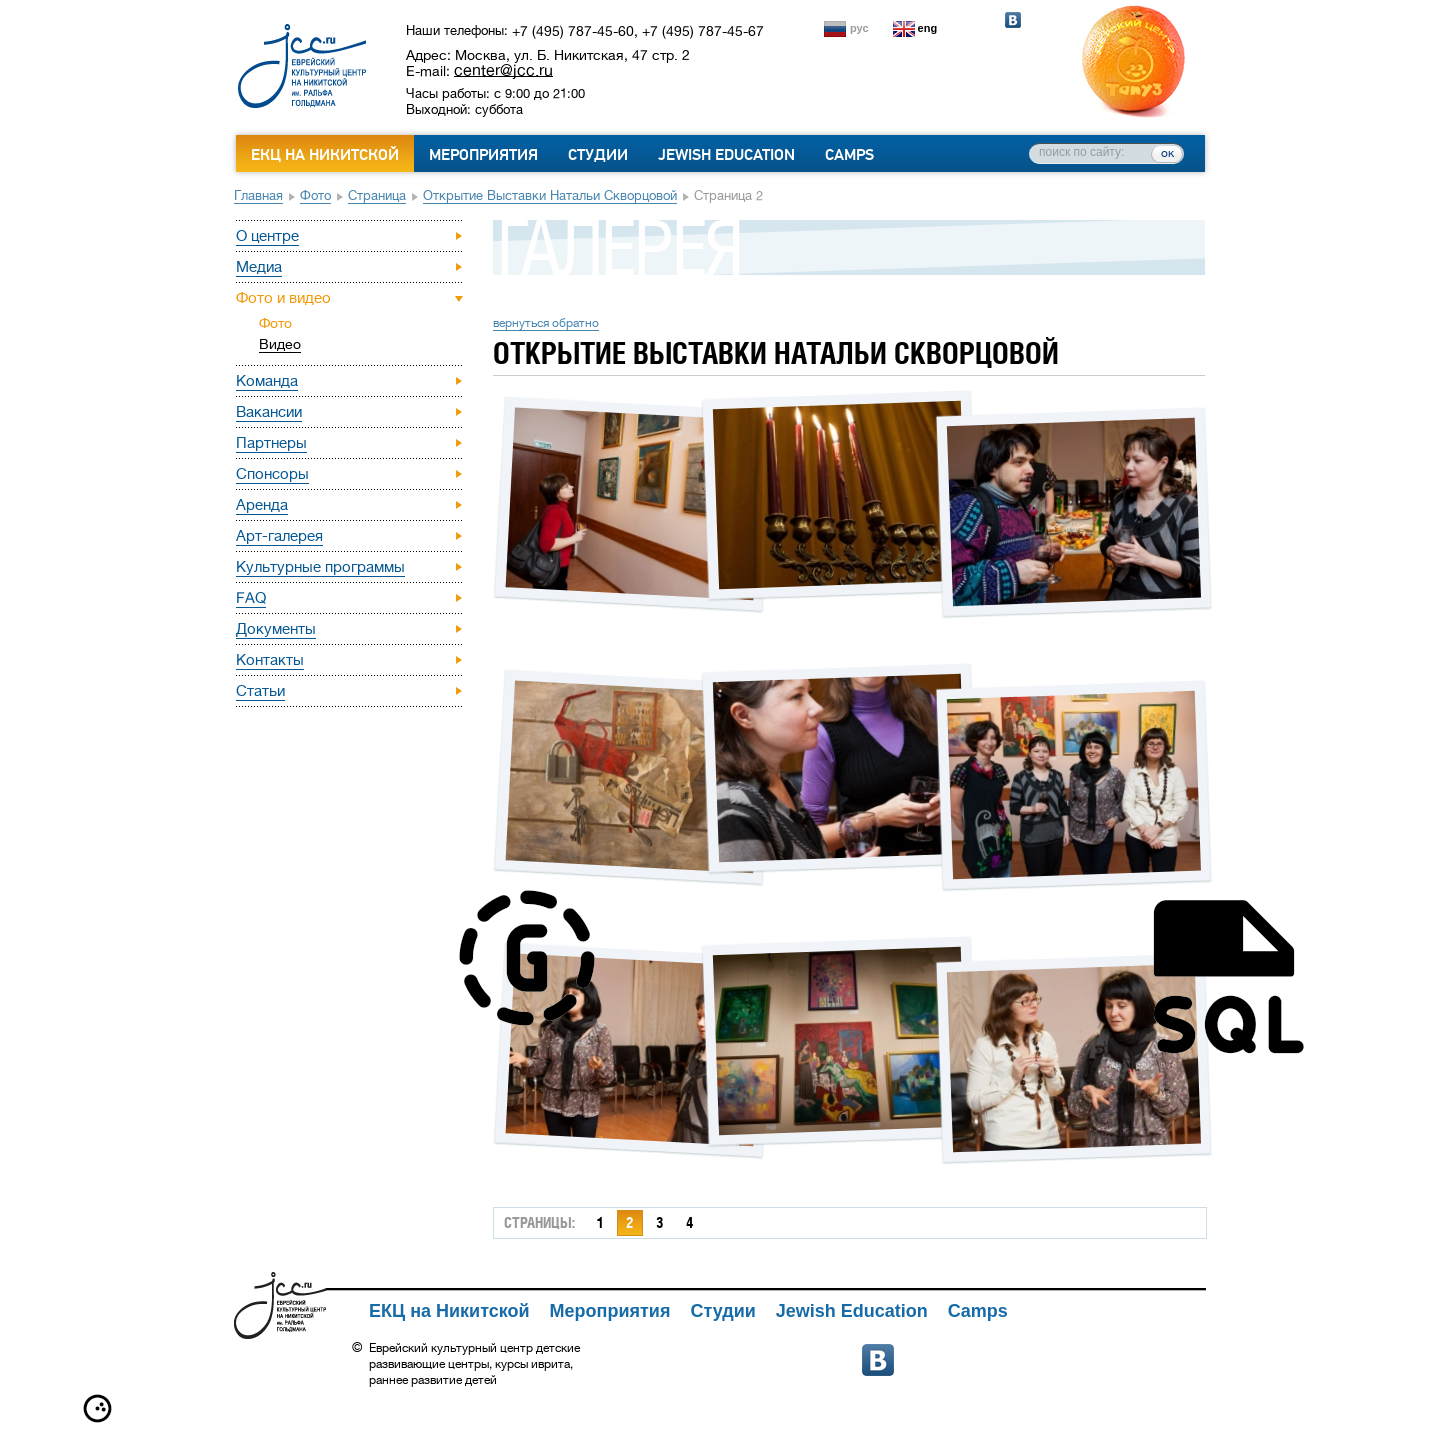 Image resolution: width=1440 pixels, height=1446 pixels. What do you see at coordinates (1224, 983) in the screenshot?
I see `open an SQL database file` at bounding box center [1224, 983].